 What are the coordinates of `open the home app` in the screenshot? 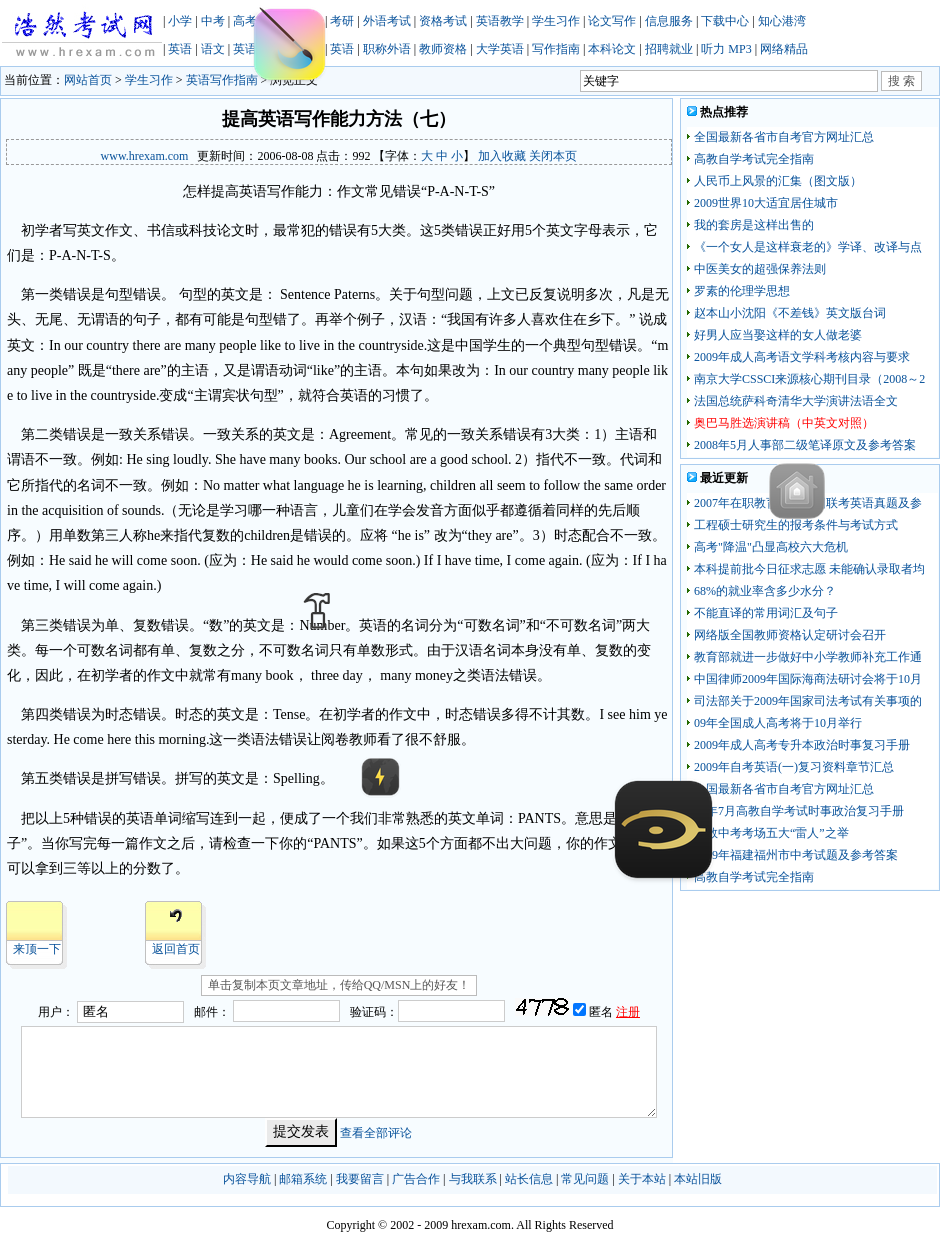 It's located at (797, 491).